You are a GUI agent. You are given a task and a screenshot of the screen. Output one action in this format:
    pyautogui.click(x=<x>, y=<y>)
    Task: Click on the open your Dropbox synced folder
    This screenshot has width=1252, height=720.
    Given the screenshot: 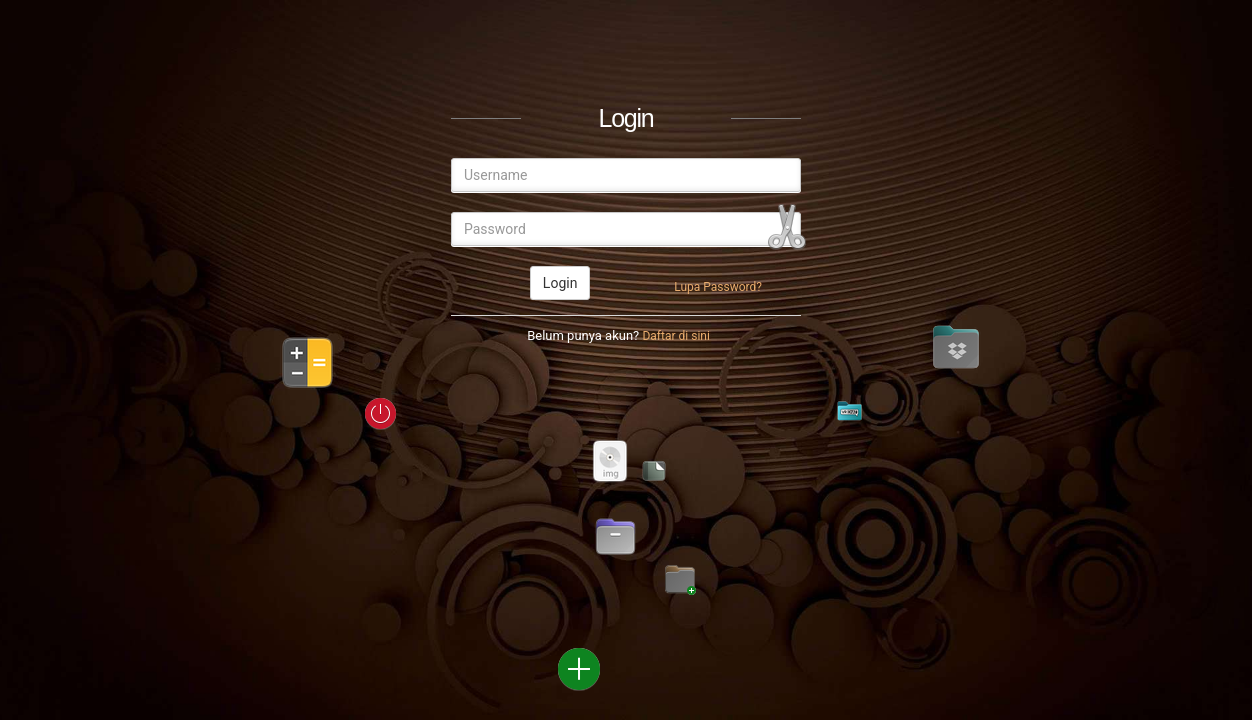 What is the action you would take?
    pyautogui.click(x=956, y=347)
    